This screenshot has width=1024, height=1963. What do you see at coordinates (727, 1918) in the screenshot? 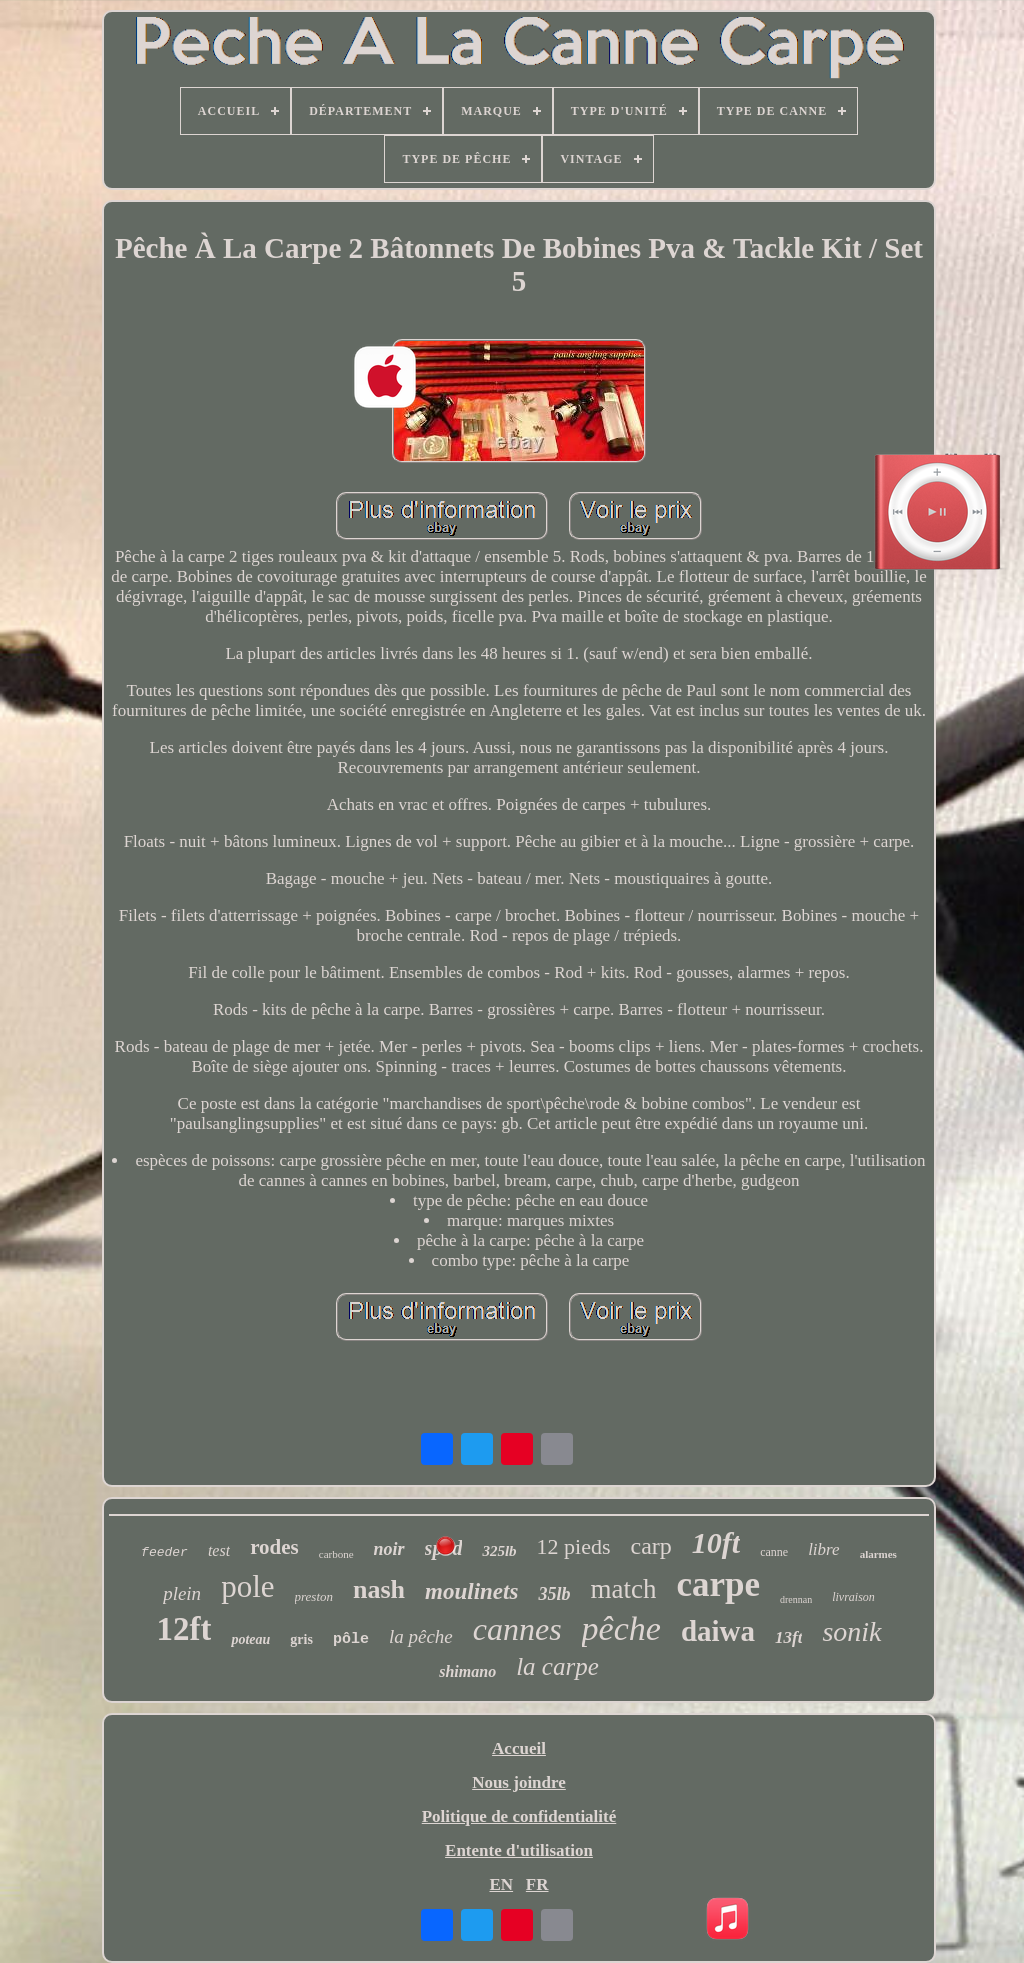
I see `open apple music app` at bounding box center [727, 1918].